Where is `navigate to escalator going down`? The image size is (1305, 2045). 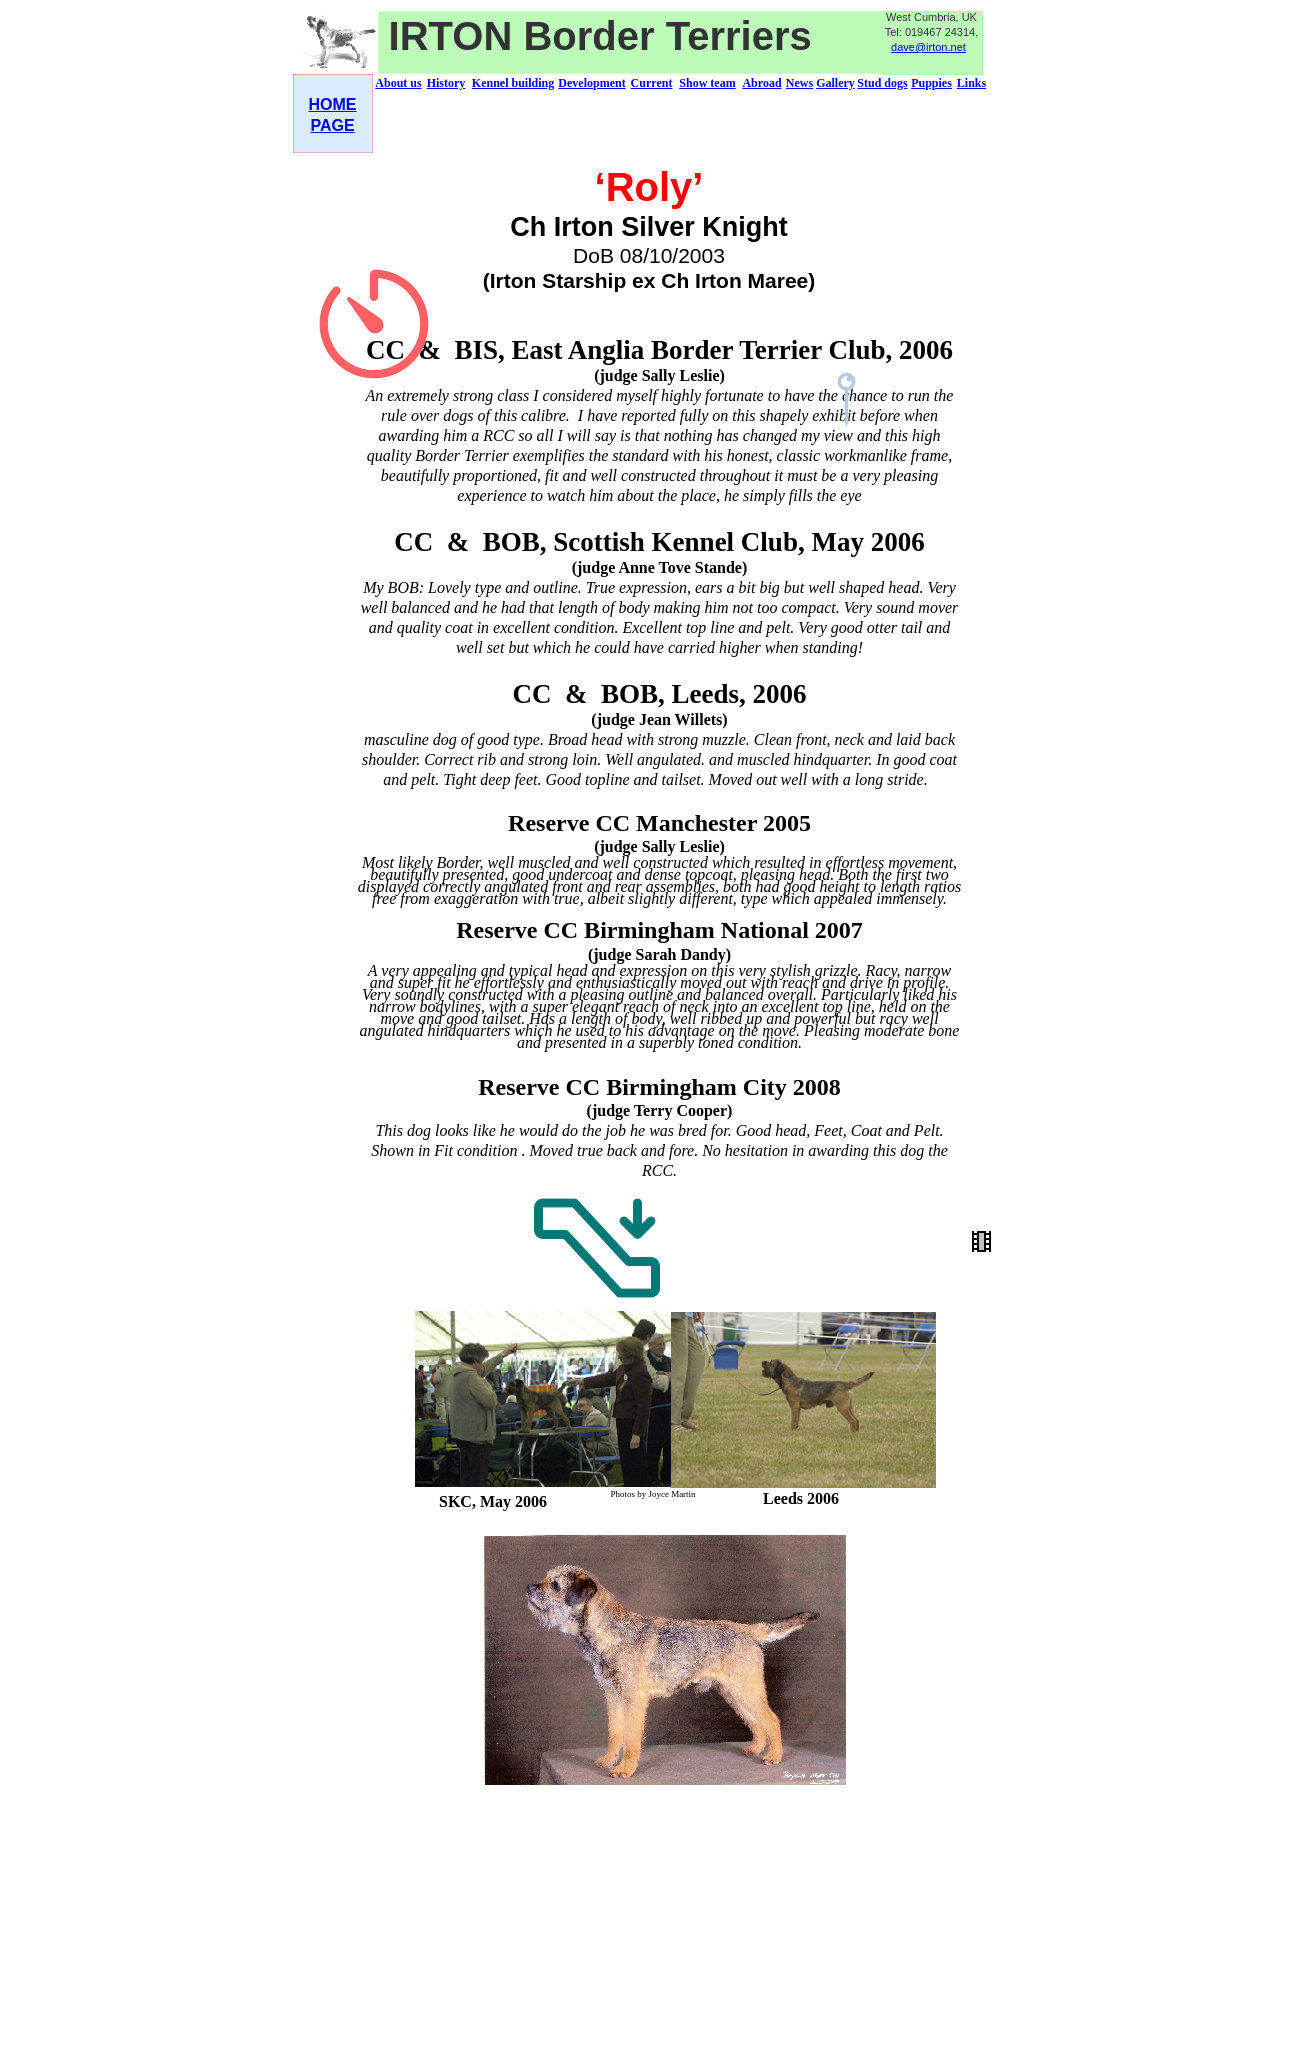 navigate to escalator going down is located at coordinates (597, 1248).